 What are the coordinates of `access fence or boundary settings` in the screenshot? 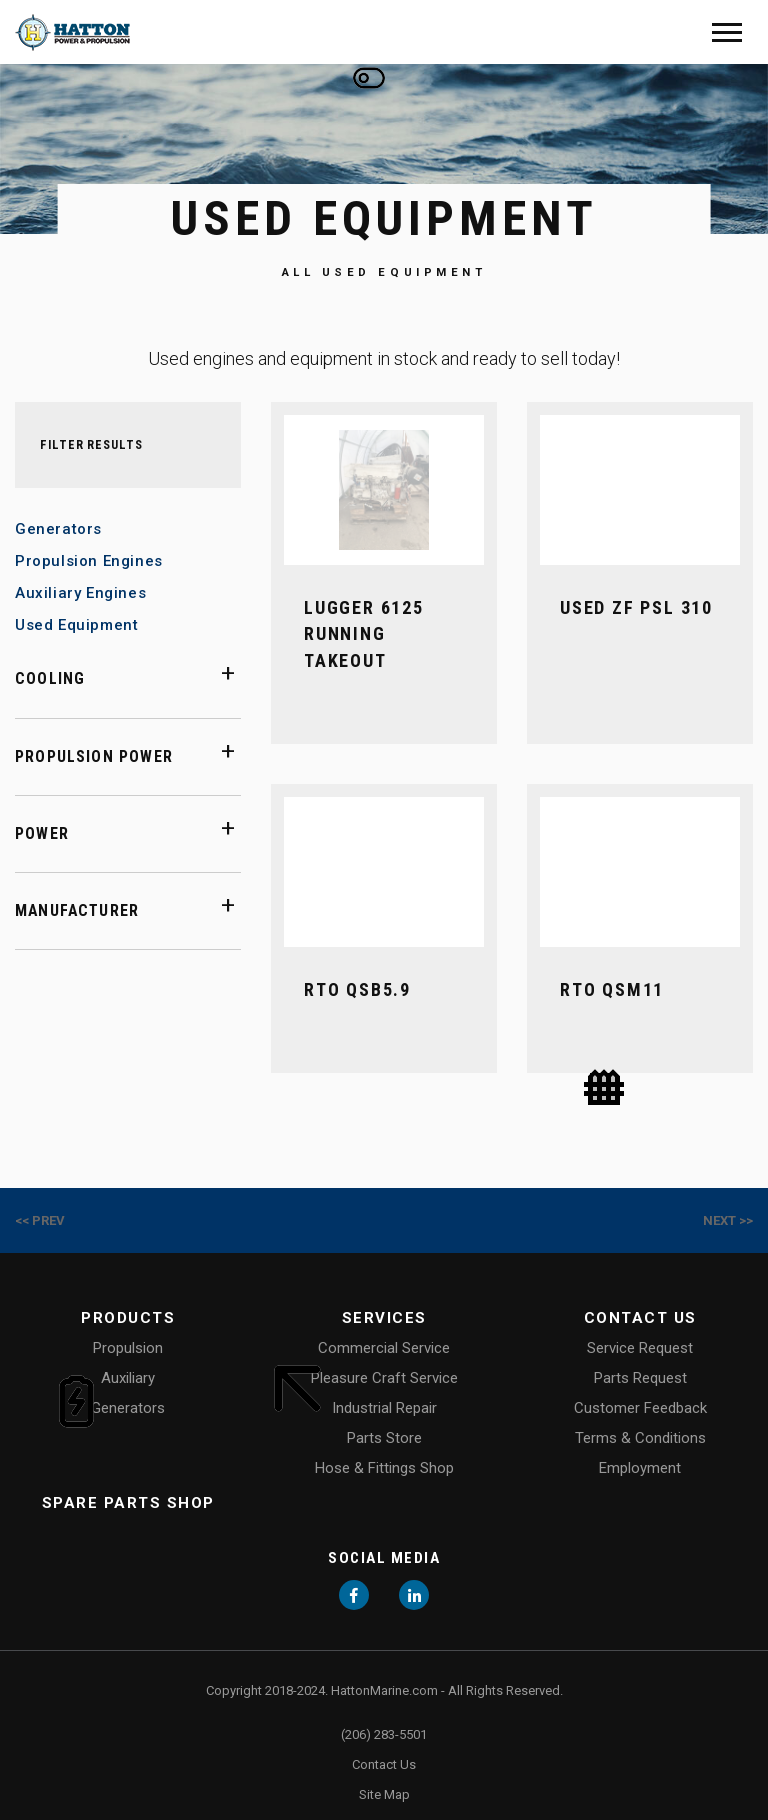 It's located at (604, 1087).